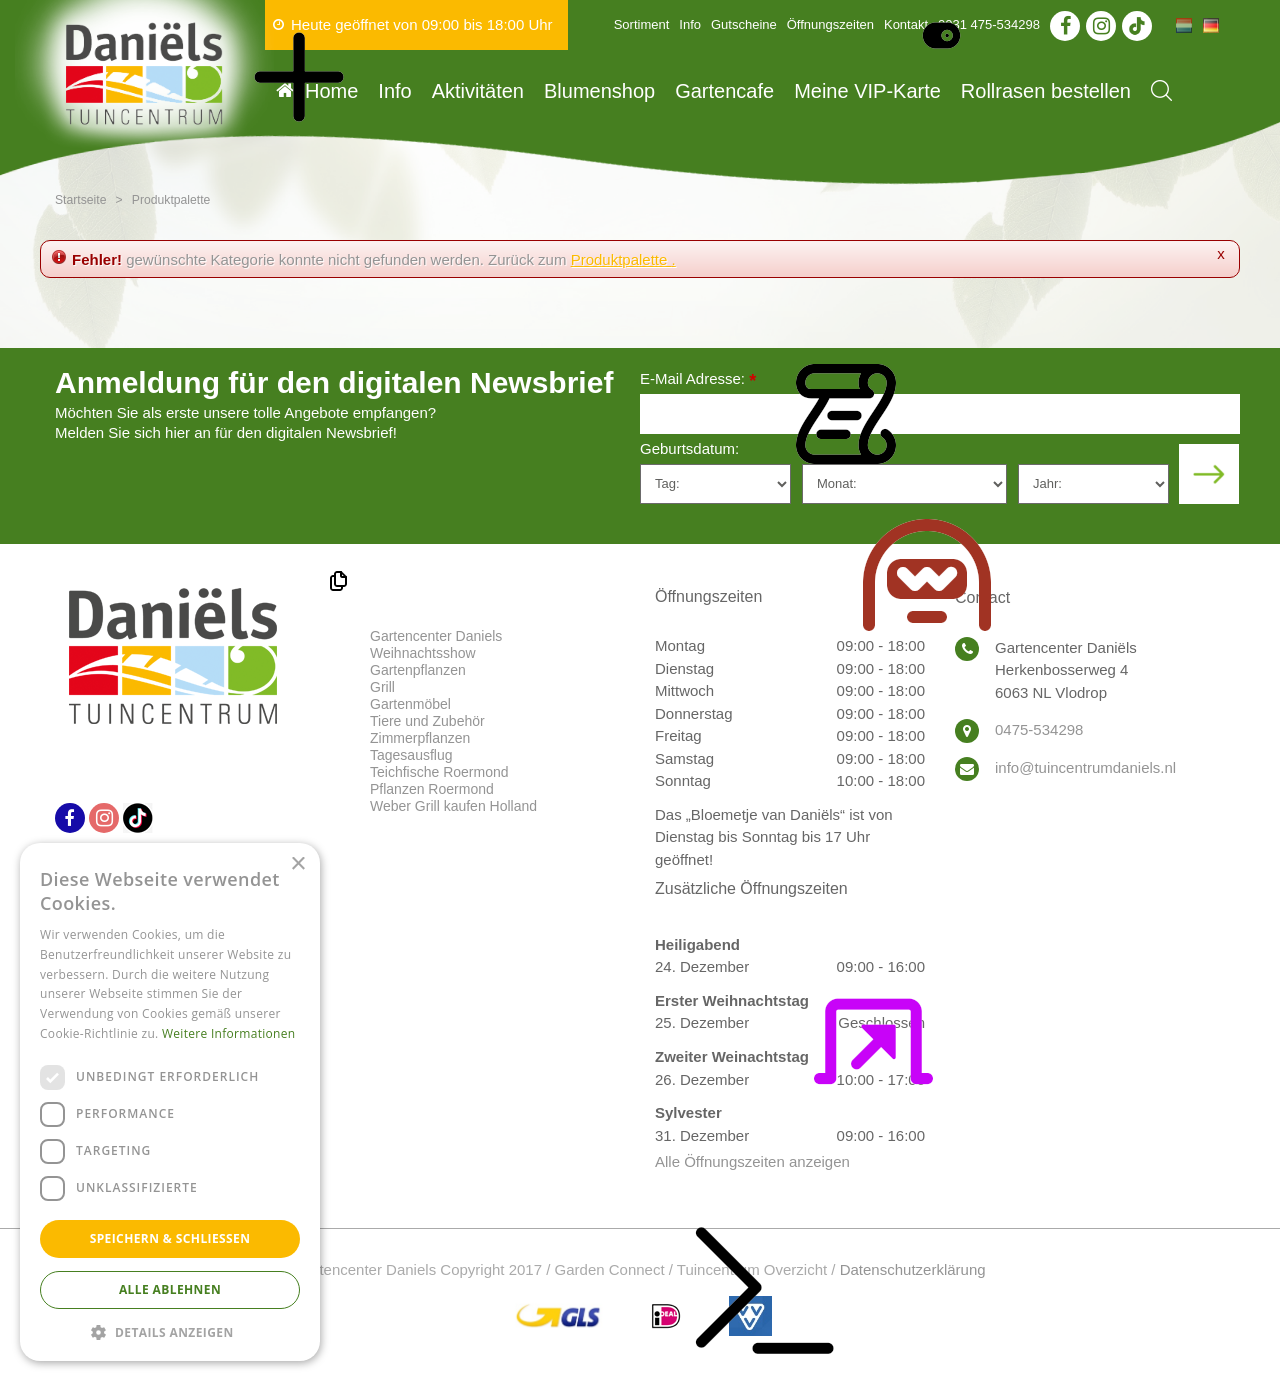 The width and height of the screenshot is (1280, 1381). I want to click on open the command palette, so click(763, 1287).